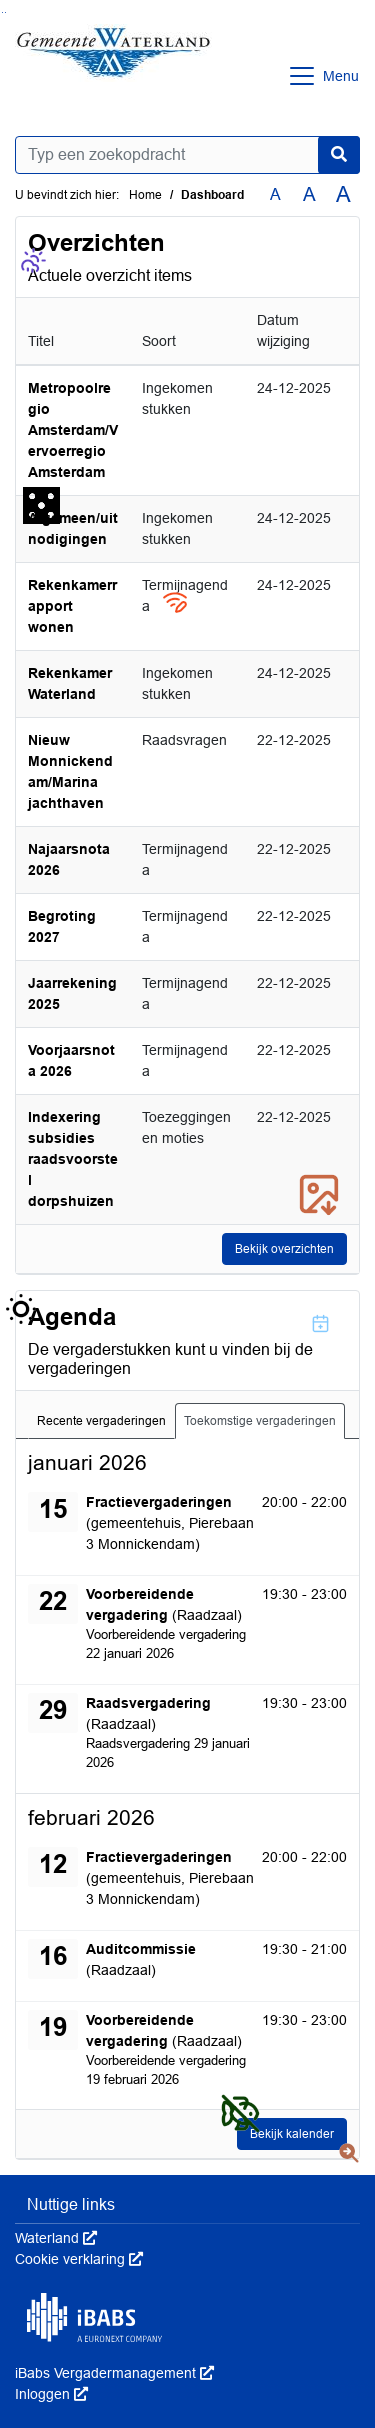 The height and width of the screenshot is (2428, 375). Describe the element at coordinates (175, 601) in the screenshot. I see `edit or rename wifi network settings` at that location.